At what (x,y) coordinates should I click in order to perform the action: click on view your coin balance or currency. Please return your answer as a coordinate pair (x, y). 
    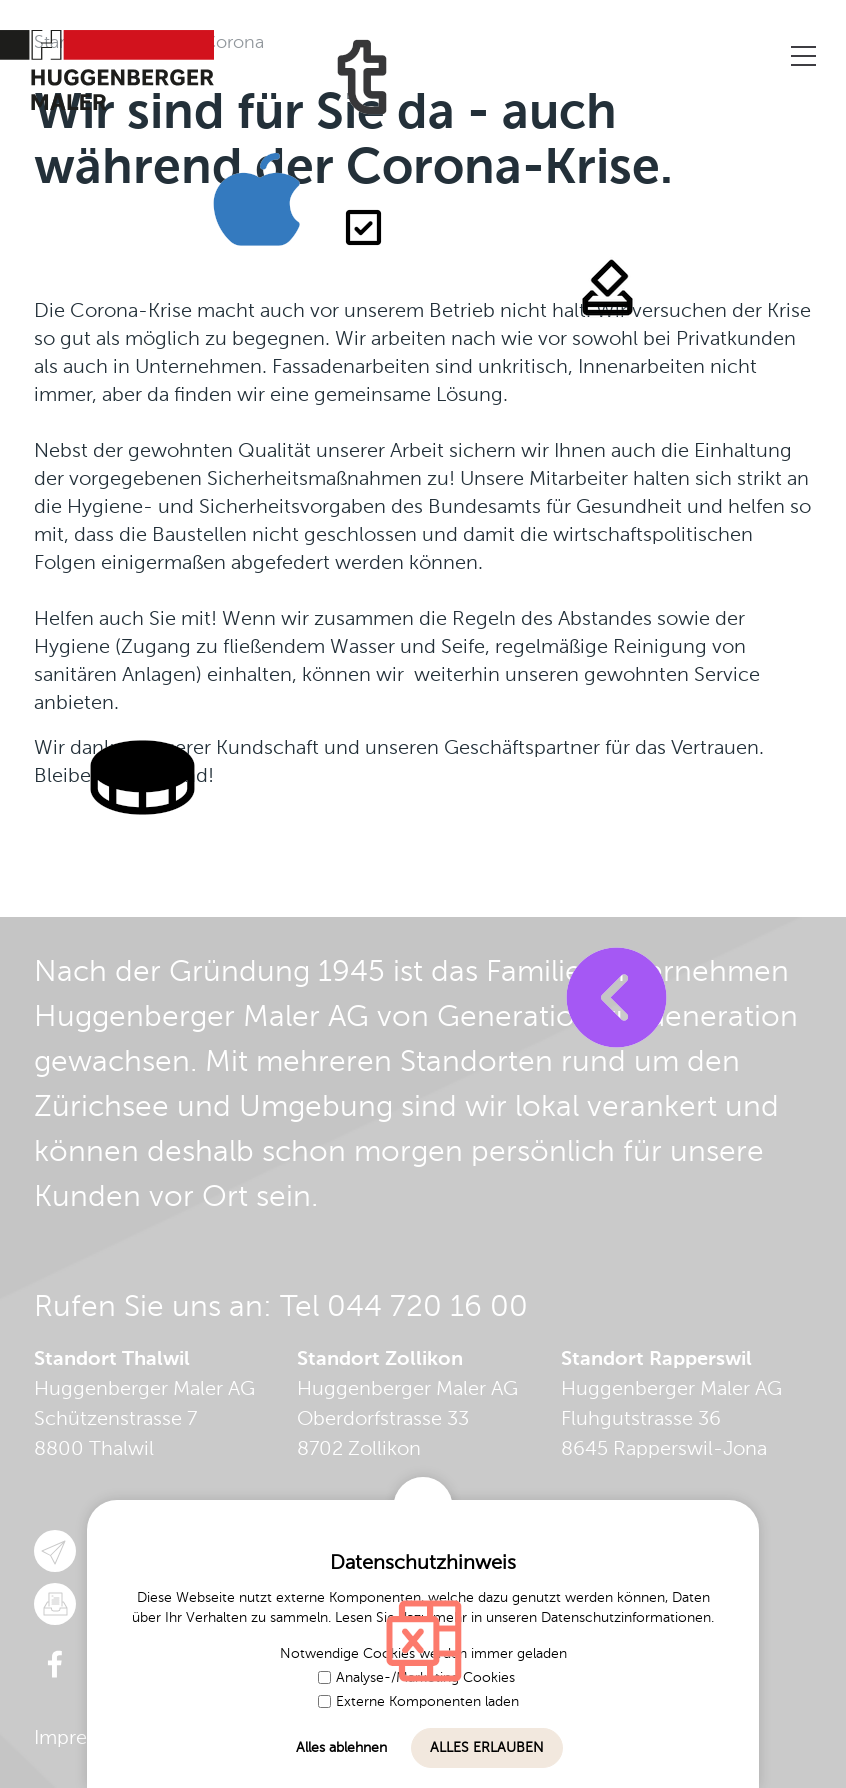
    Looking at the image, I should click on (142, 777).